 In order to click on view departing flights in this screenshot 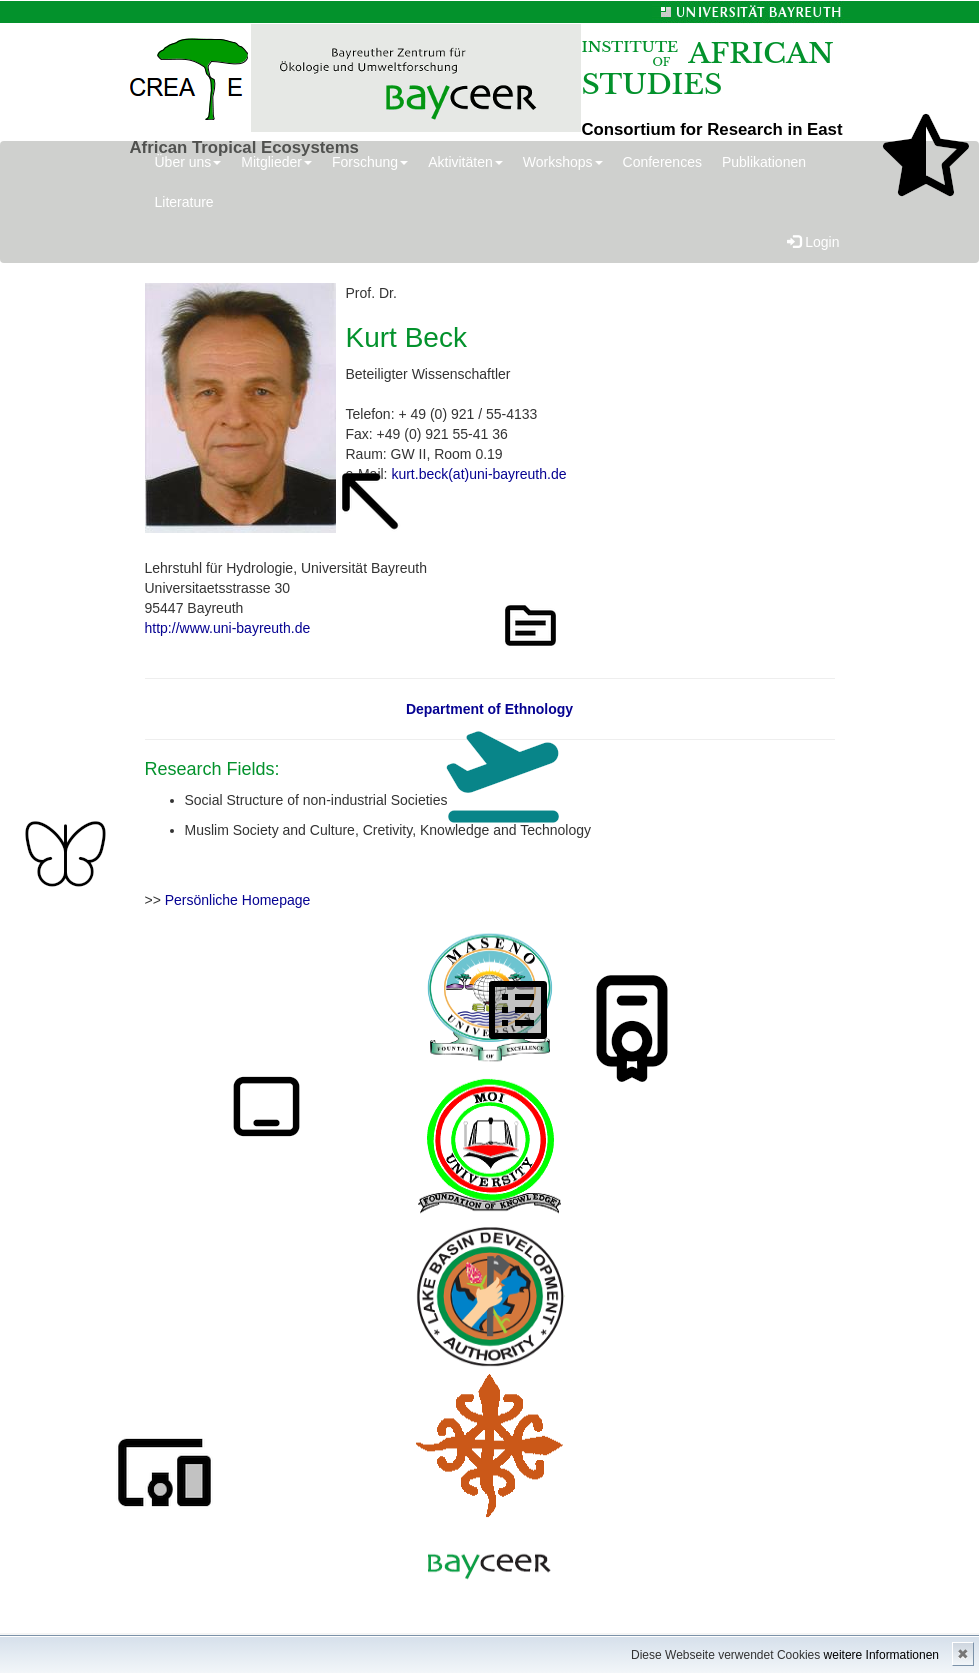, I will do `click(503, 773)`.